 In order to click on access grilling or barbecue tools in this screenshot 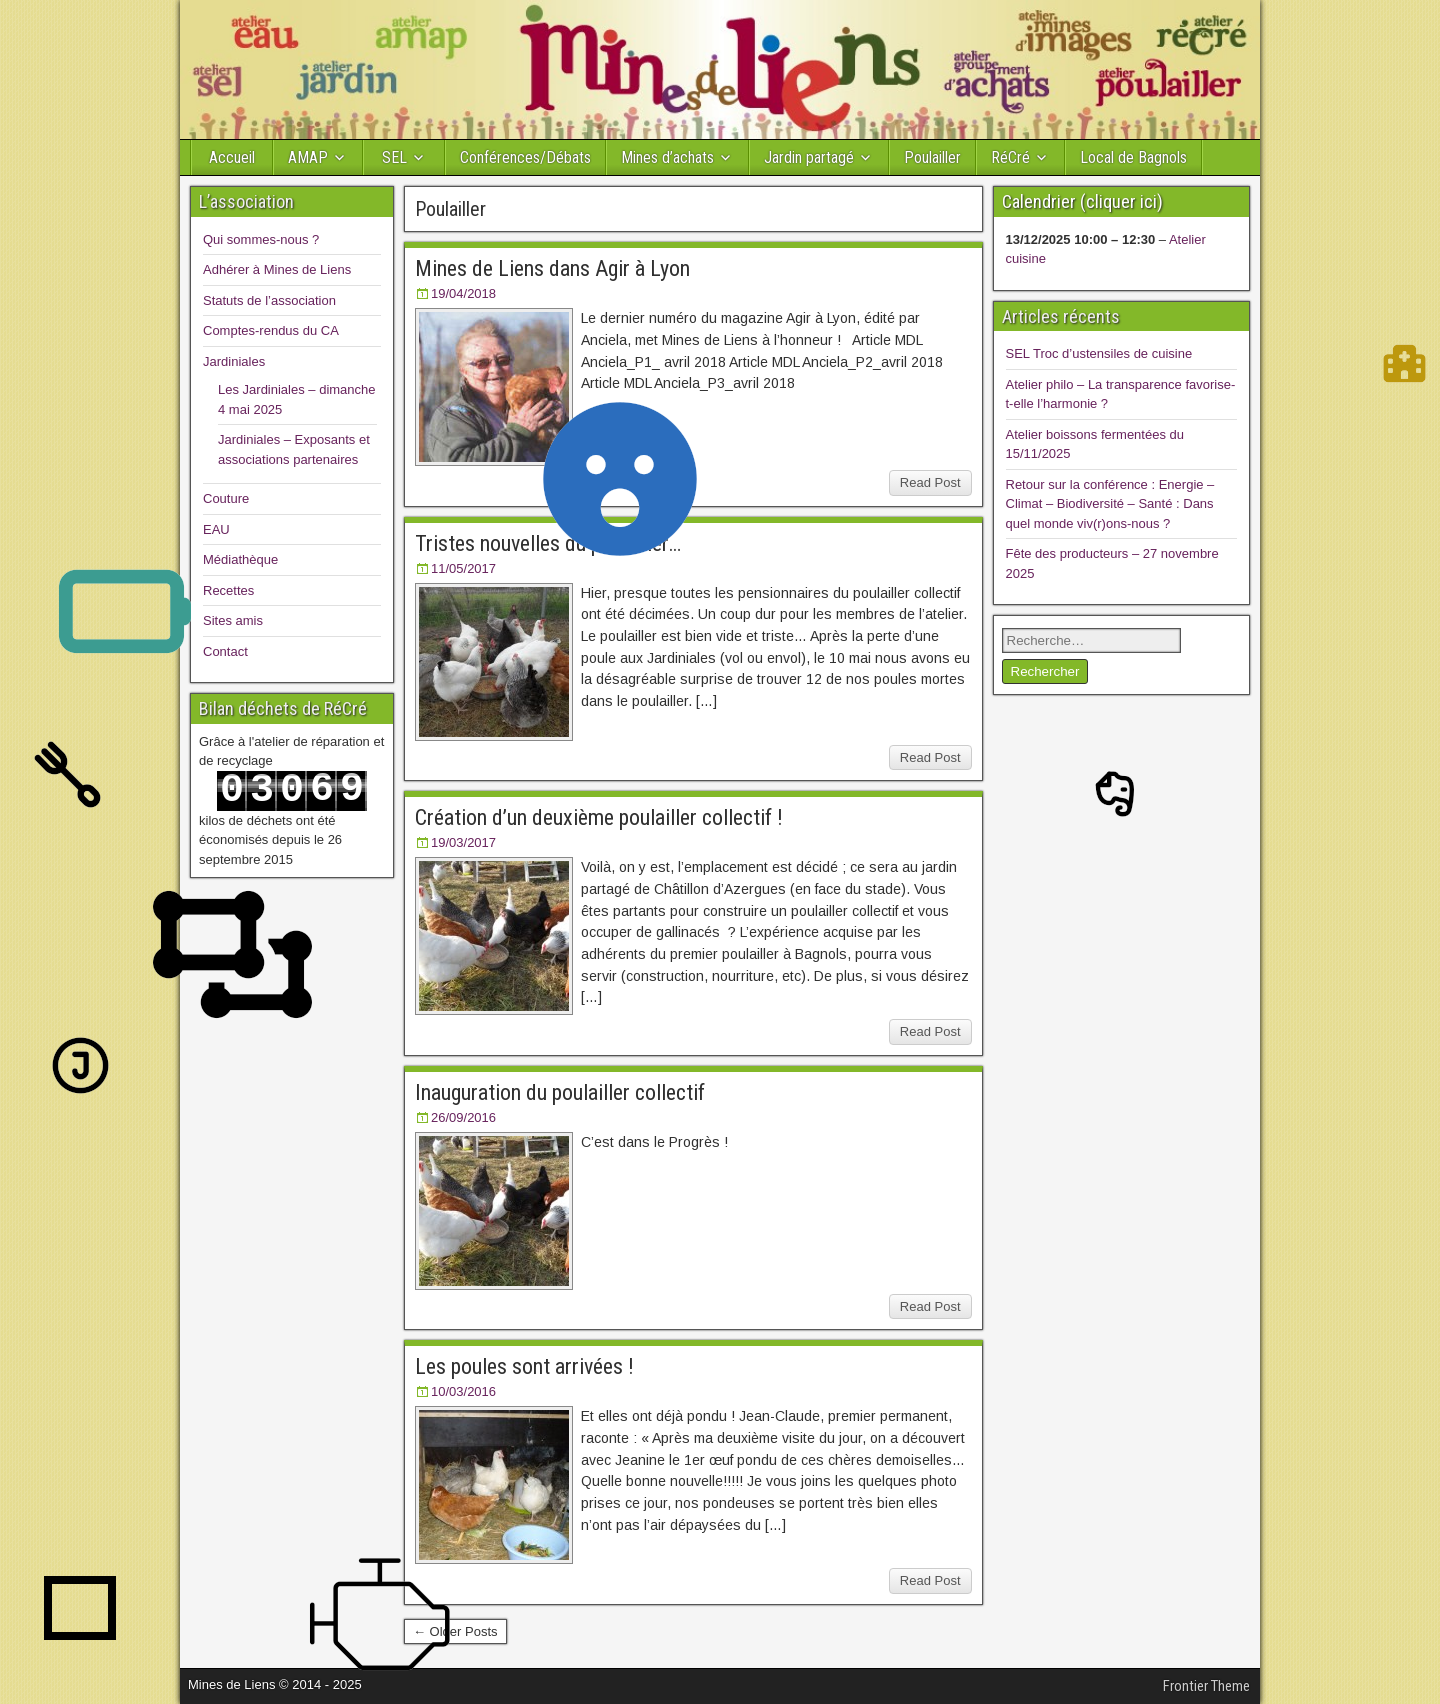, I will do `click(67, 774)`.